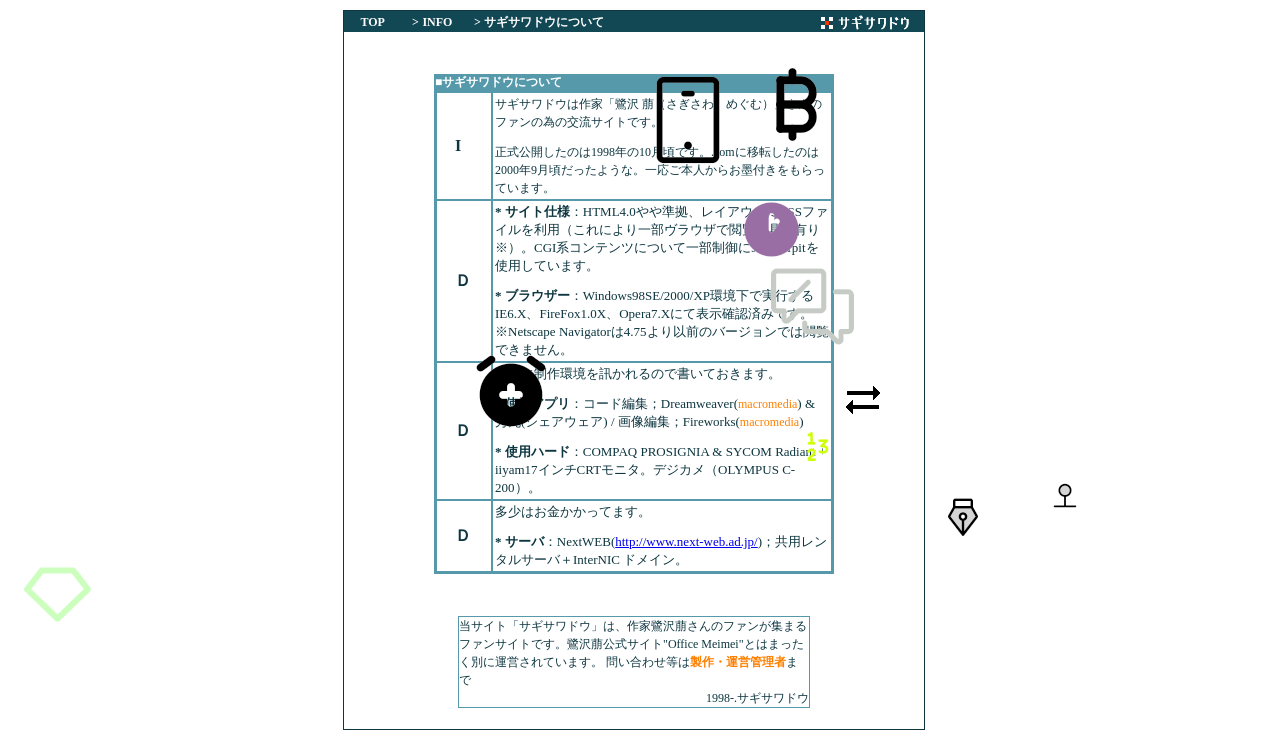  I want to click on indicates the current time is 1 o'clock, so click(771, 229).